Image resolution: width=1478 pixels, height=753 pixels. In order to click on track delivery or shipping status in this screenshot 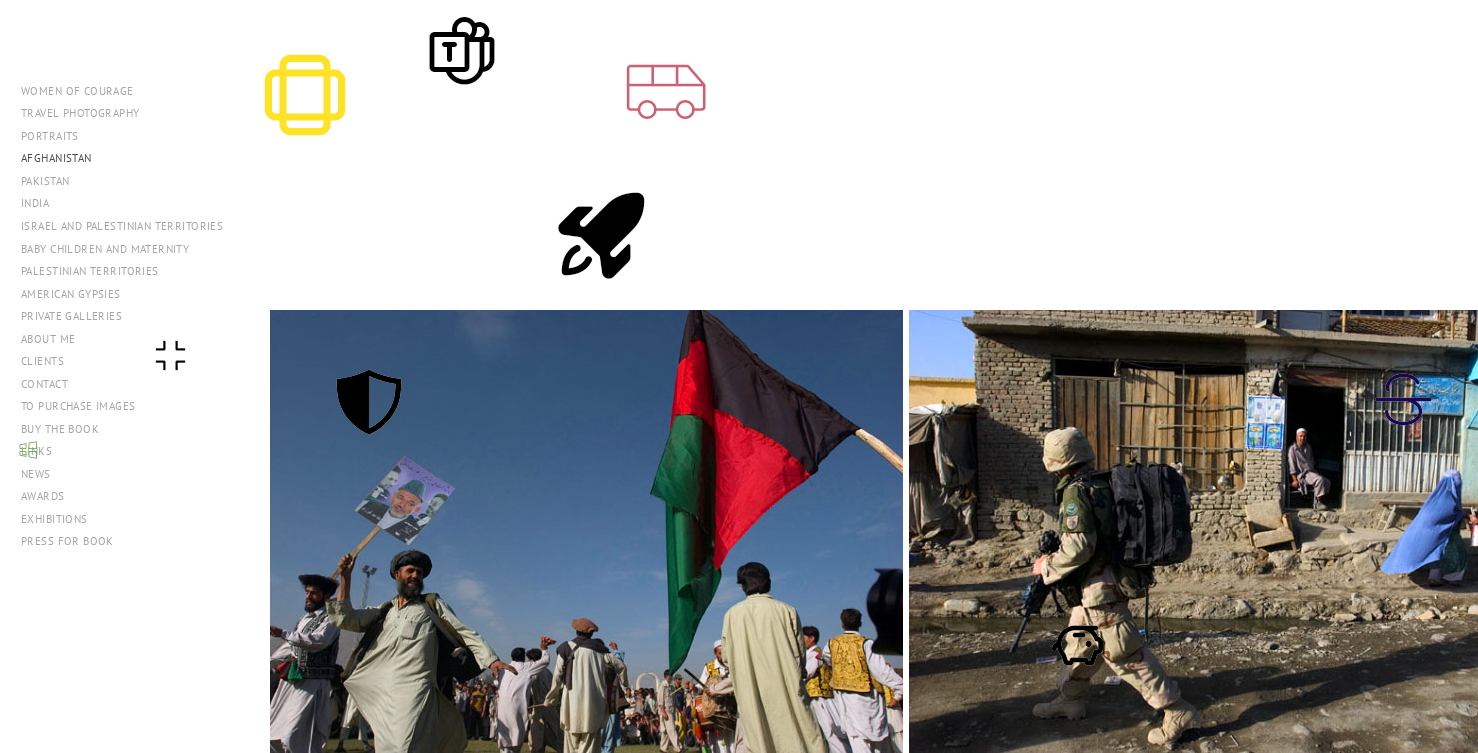, I will do `click(663, 90)`.